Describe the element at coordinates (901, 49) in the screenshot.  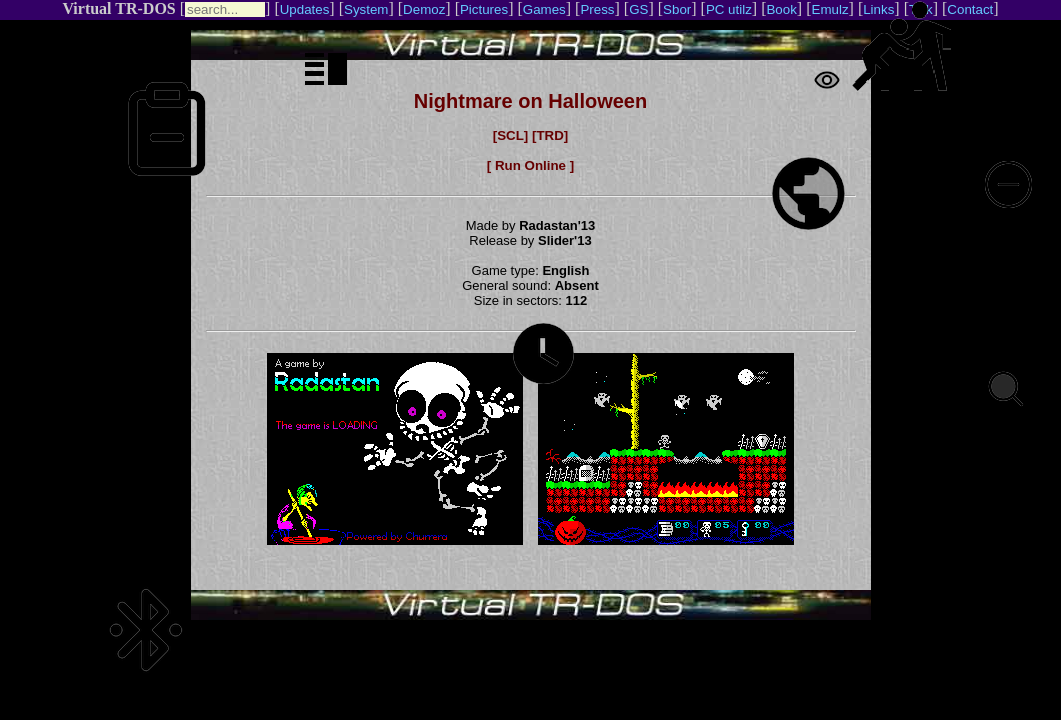
I see `access kabaddi sports content or scores` at that location.